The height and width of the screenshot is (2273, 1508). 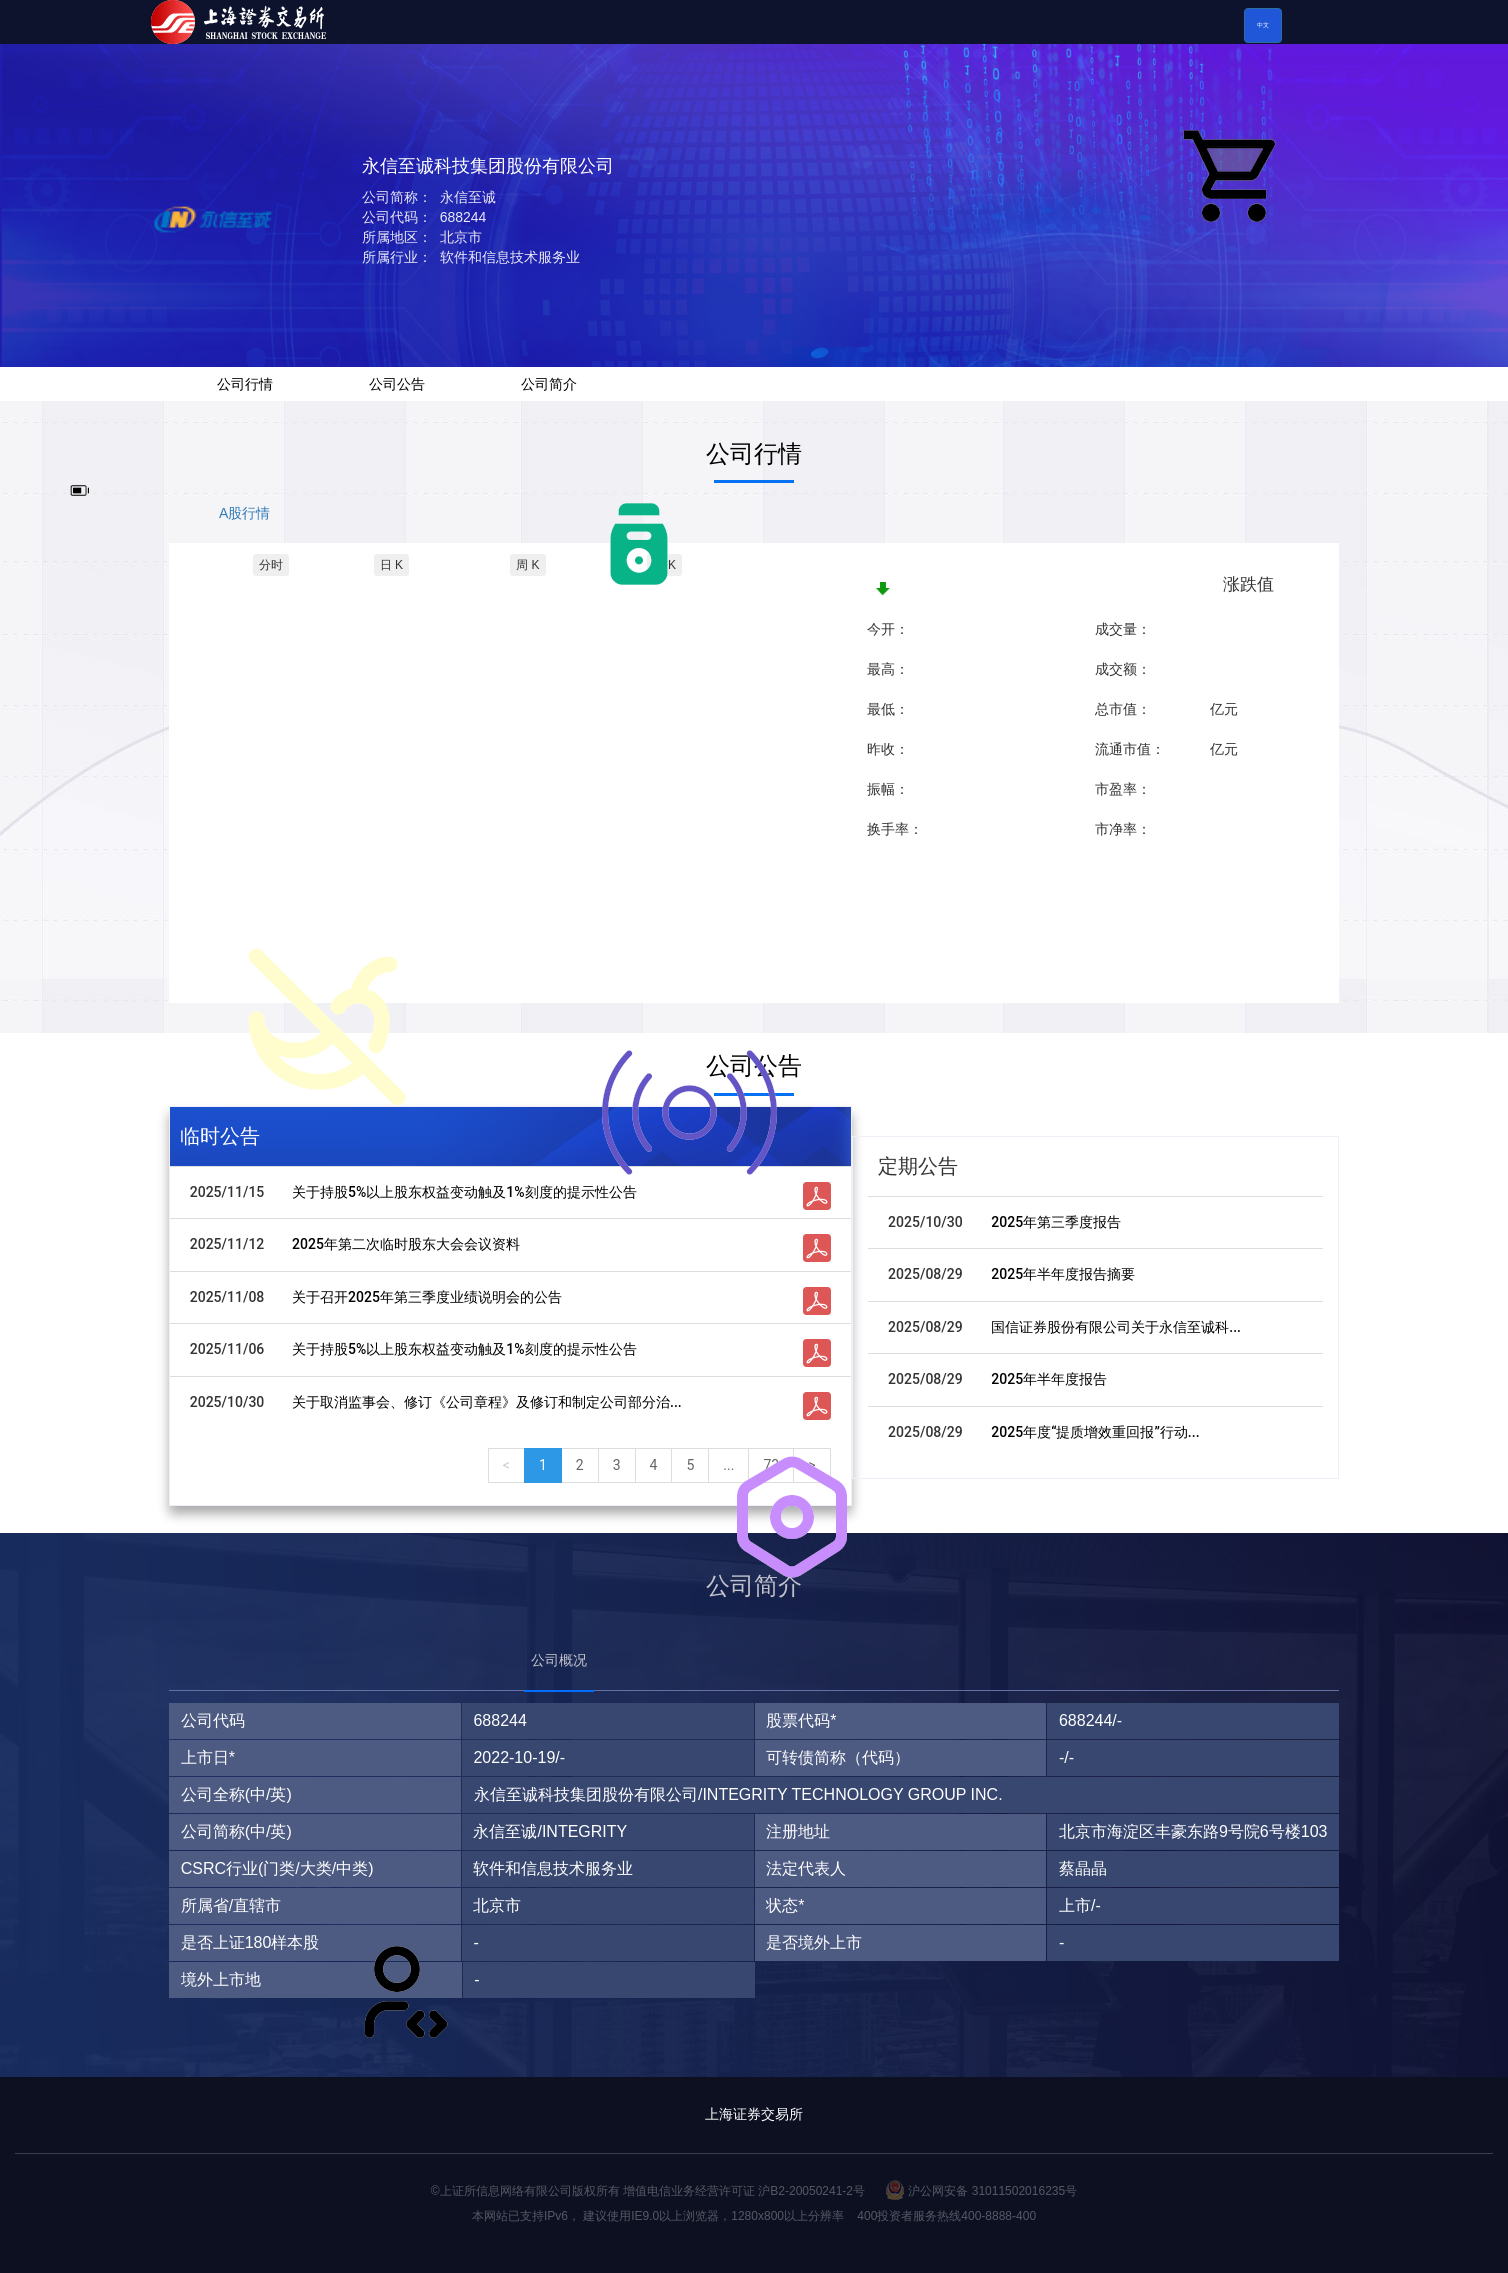 I want to click on broadcast or stream live content, so click(x=689, y=1112).